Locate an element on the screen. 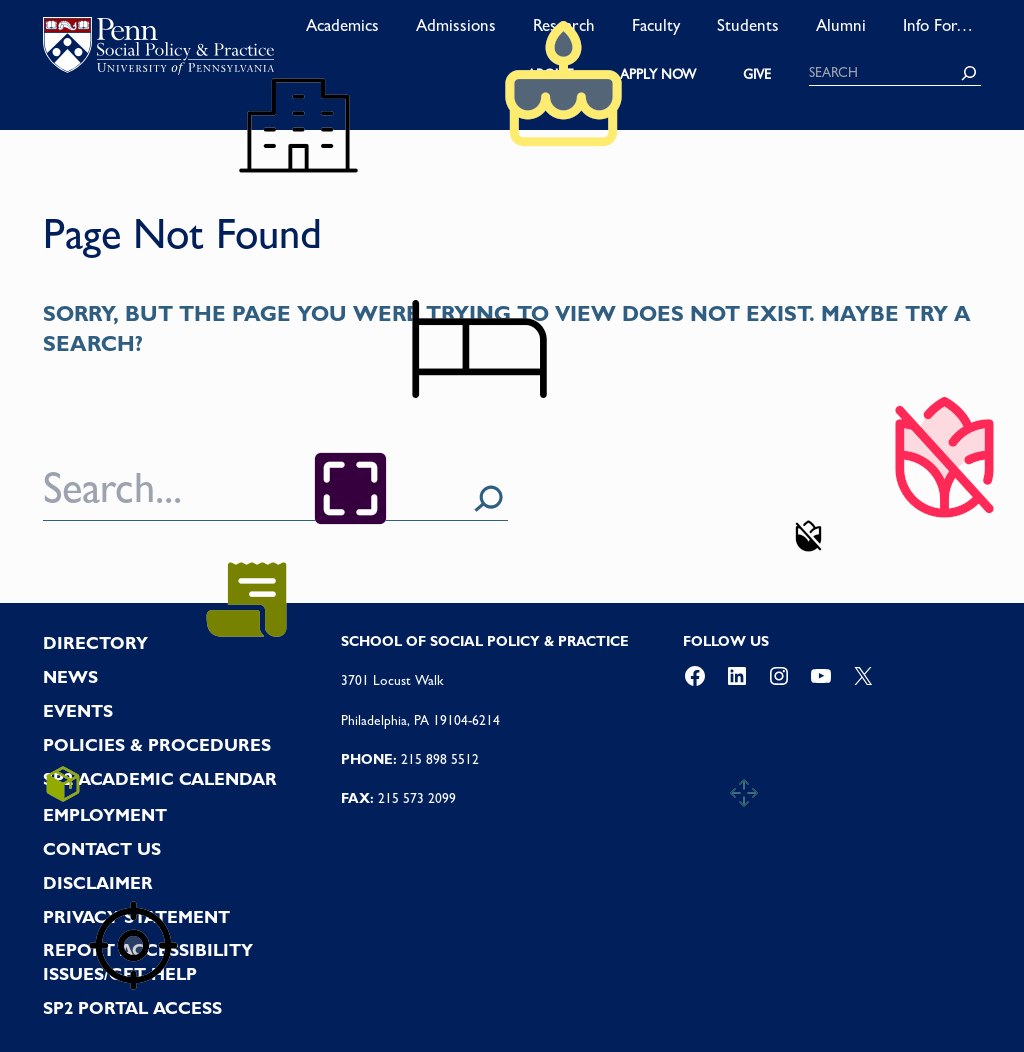  view package or shipment details is located at coordinates (63, 784).